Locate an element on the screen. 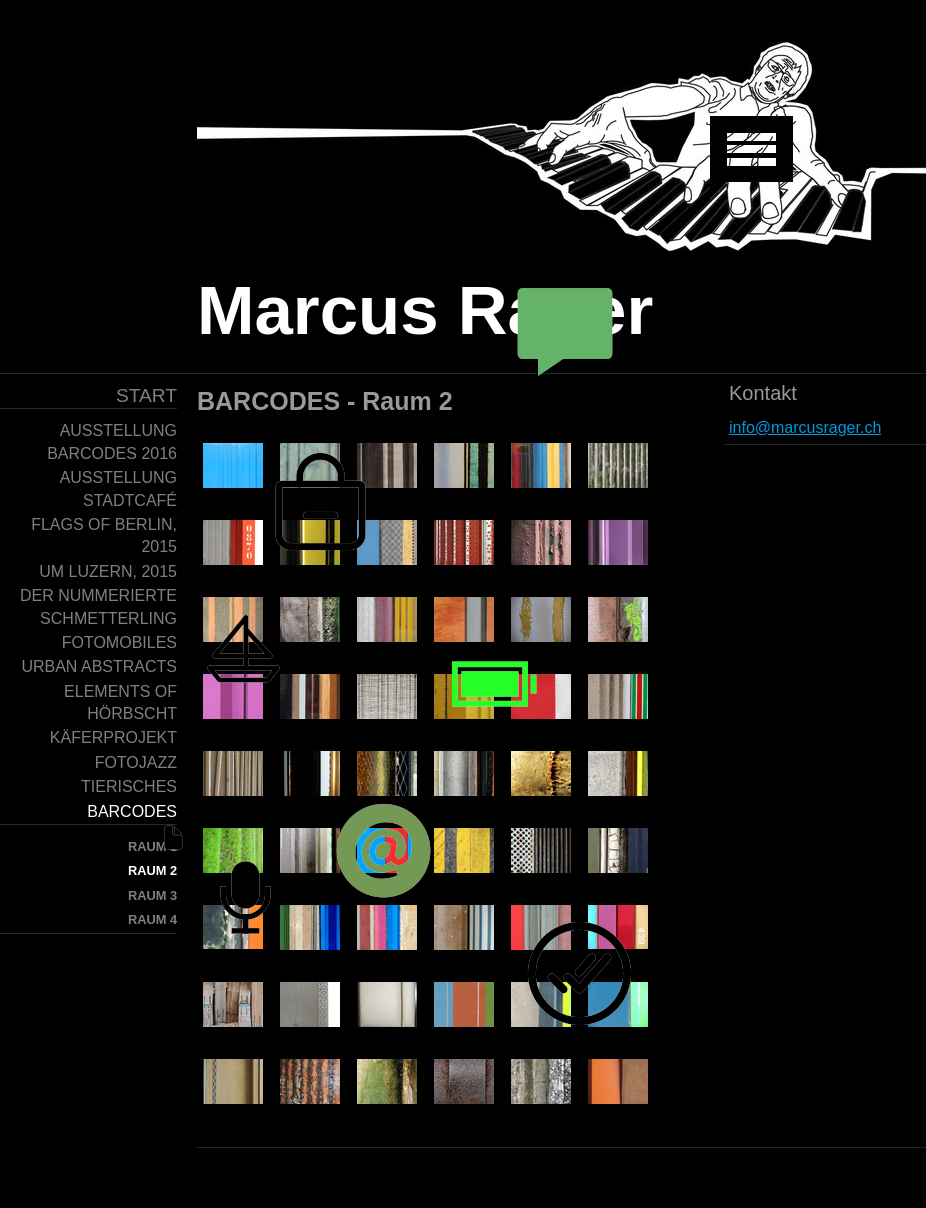  access sailing or boating activities is located at coordinates (243, 653).